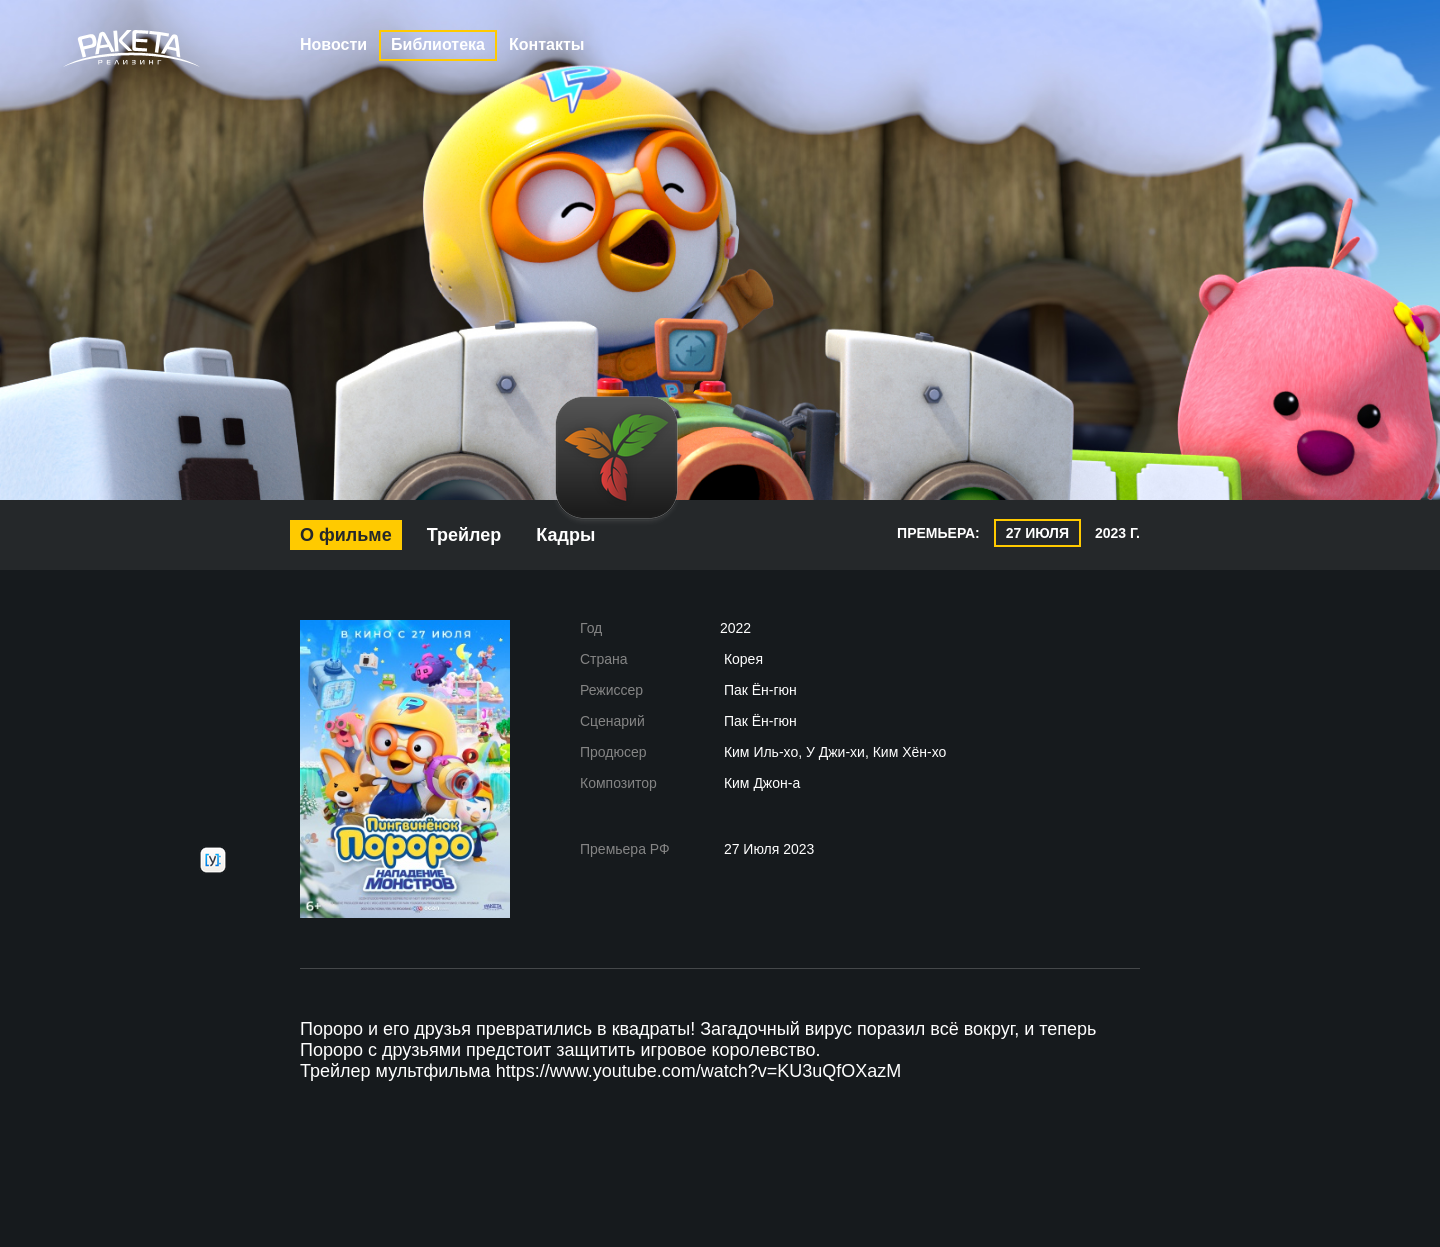  I want to click on open trilium notes app, so click(616, 457).